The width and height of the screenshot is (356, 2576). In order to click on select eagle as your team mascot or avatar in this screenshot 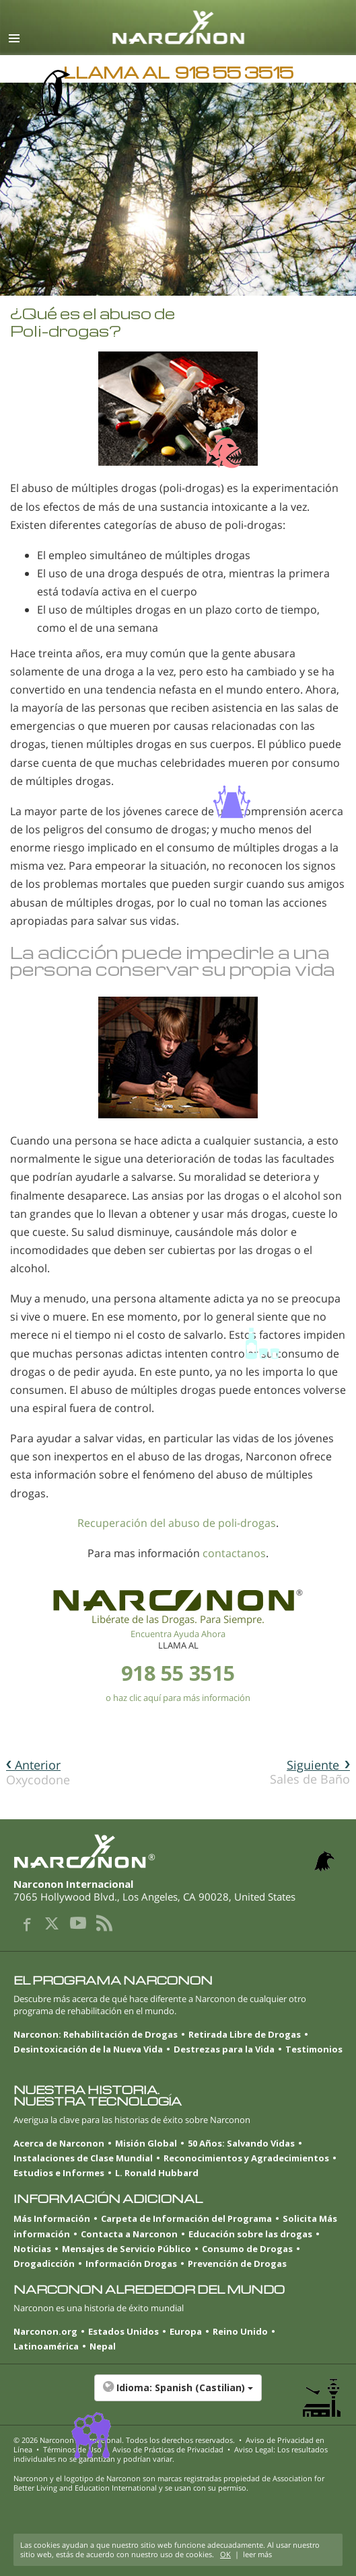, I will do `click(324, 1861)`.